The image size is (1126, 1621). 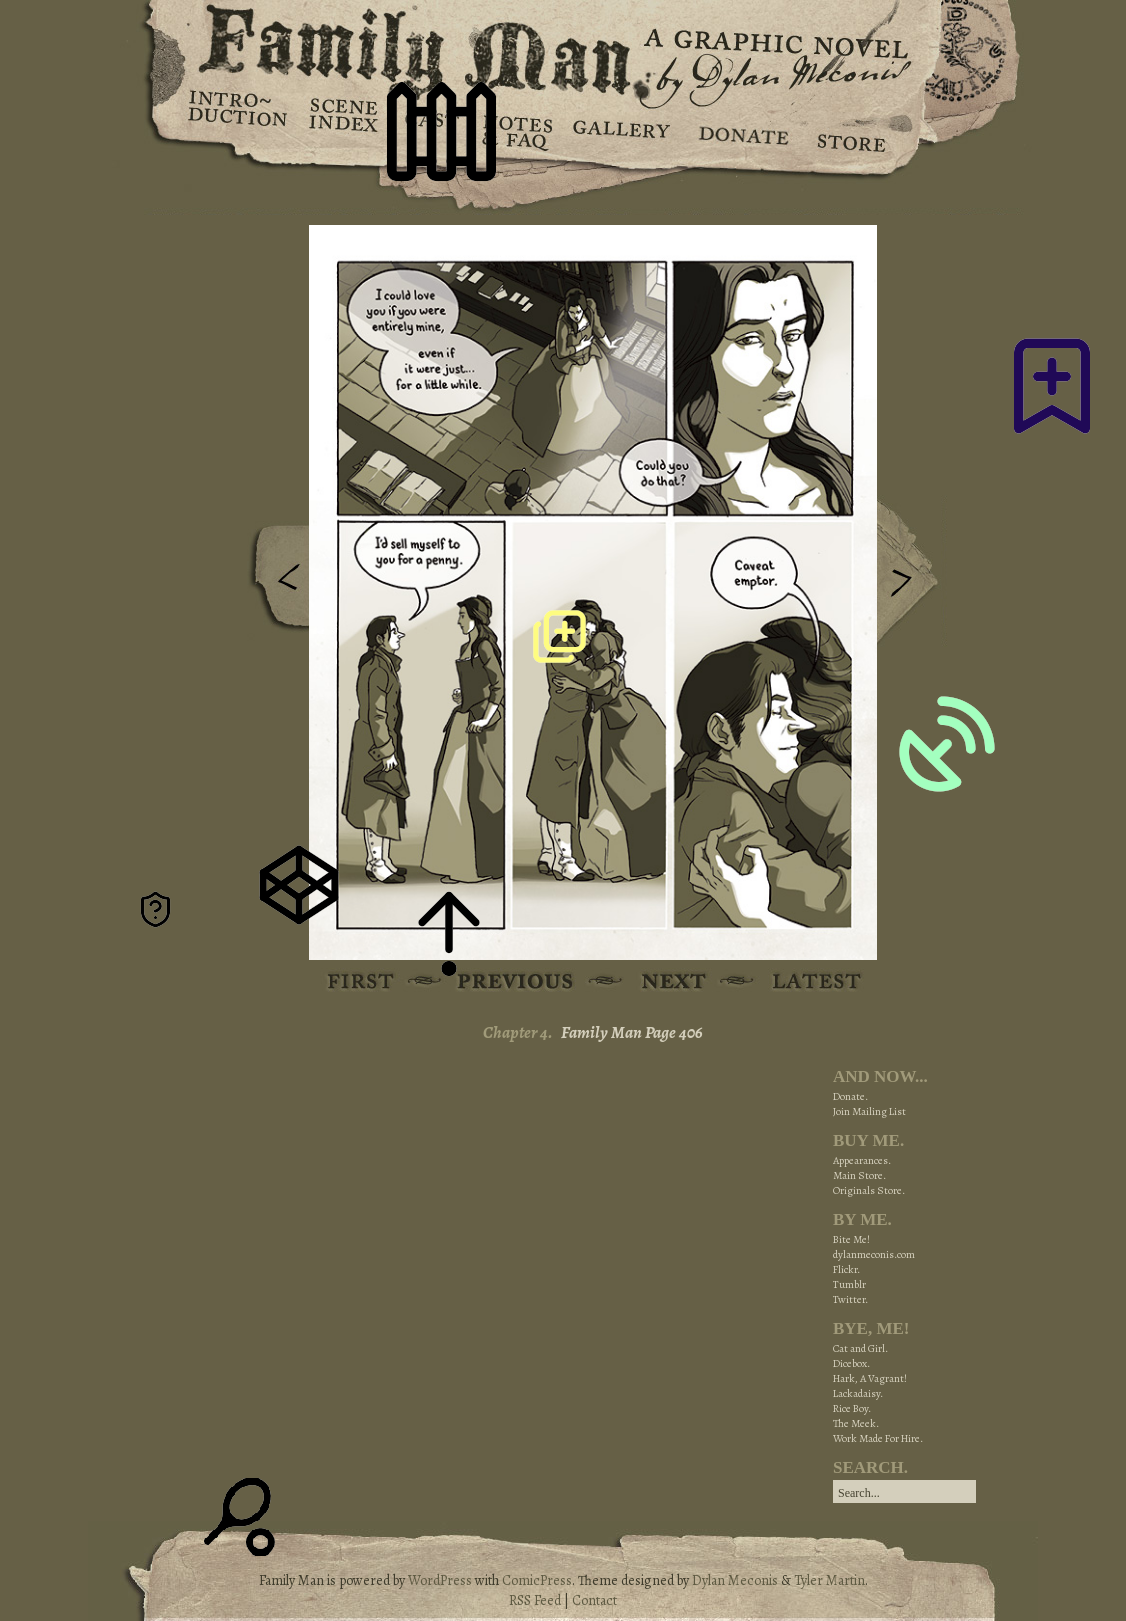 What do you see at coordinates (239, 1517) in the screenshot?
I see `access tennis or racket sports features` at bounding box center [239, 1517].